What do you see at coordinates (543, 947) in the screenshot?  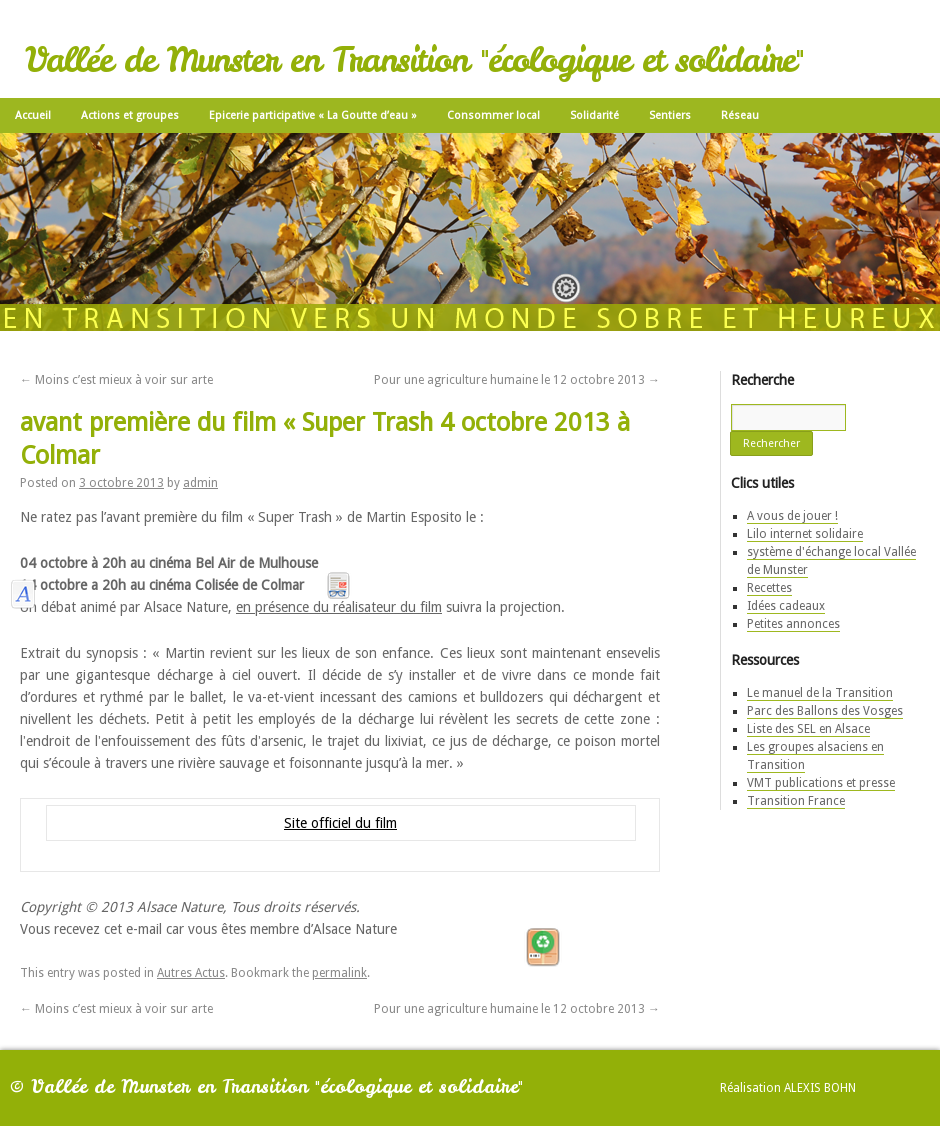 I see `system is cleaning up unused packages` at bounding box center [543, 947].